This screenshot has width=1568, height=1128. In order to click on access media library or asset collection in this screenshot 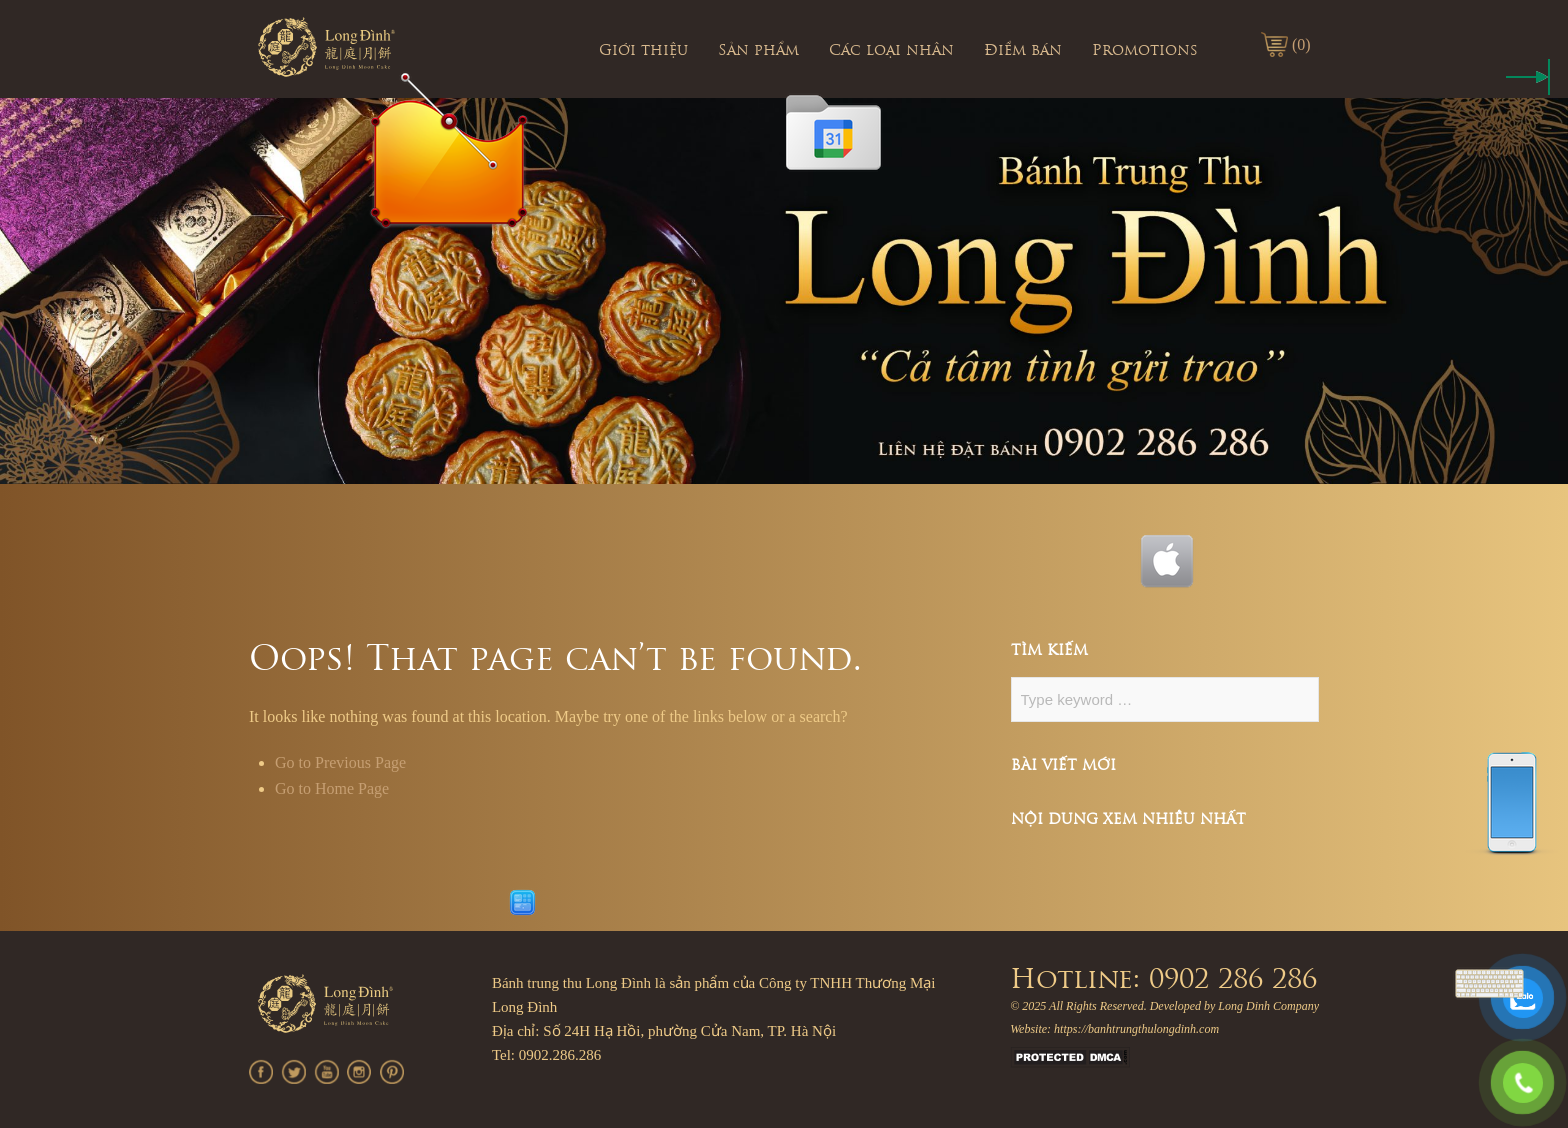, I will do `click(449, 150)`.